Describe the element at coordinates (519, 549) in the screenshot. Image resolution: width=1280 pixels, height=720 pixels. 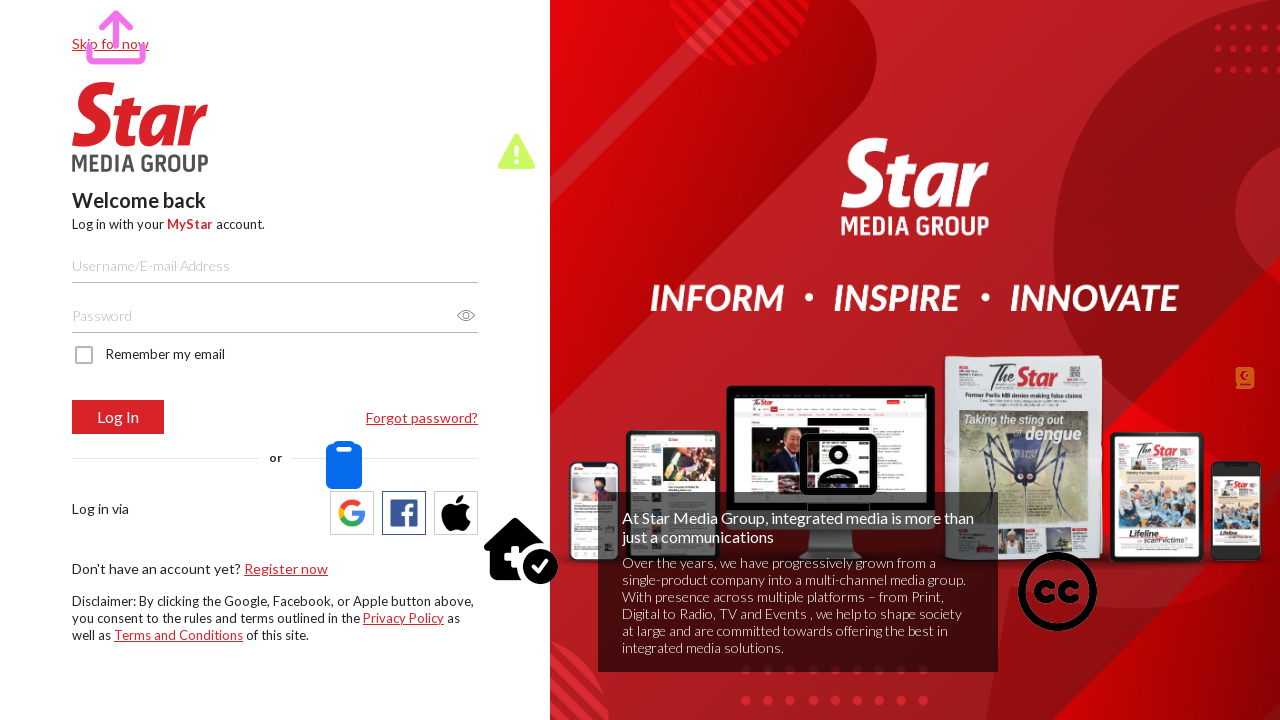
I see `verified medical home or healthcare facility` at that location.